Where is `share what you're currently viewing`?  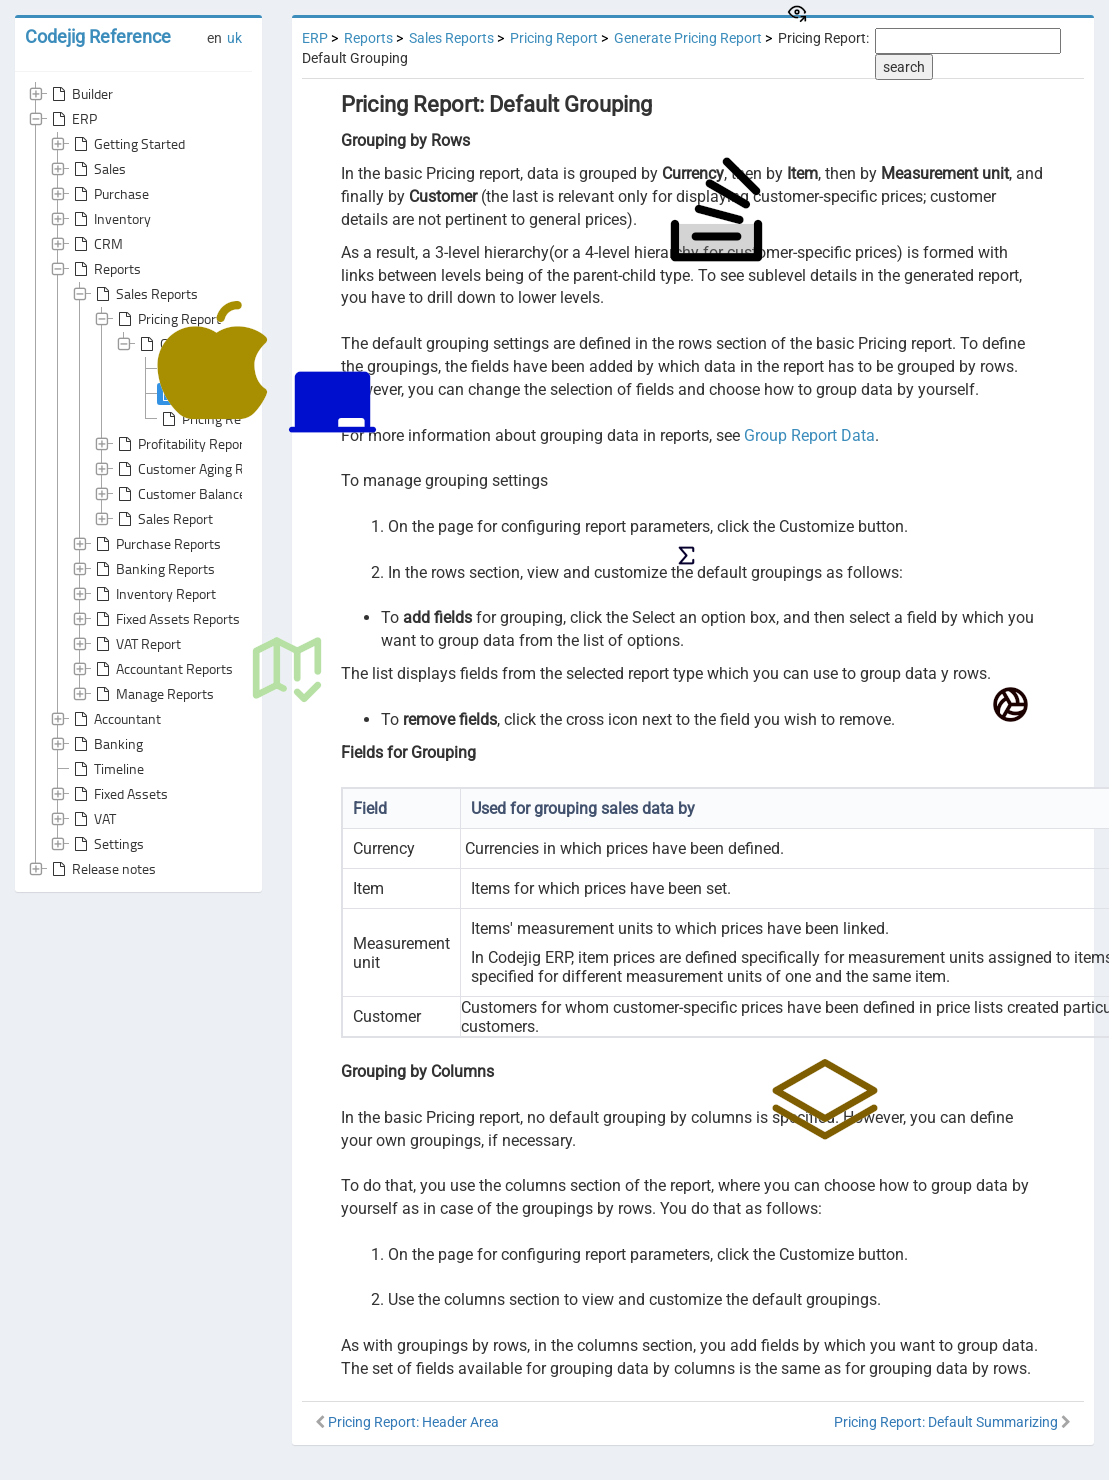 share what you're currently viewing is located at coordinates (797, 12).